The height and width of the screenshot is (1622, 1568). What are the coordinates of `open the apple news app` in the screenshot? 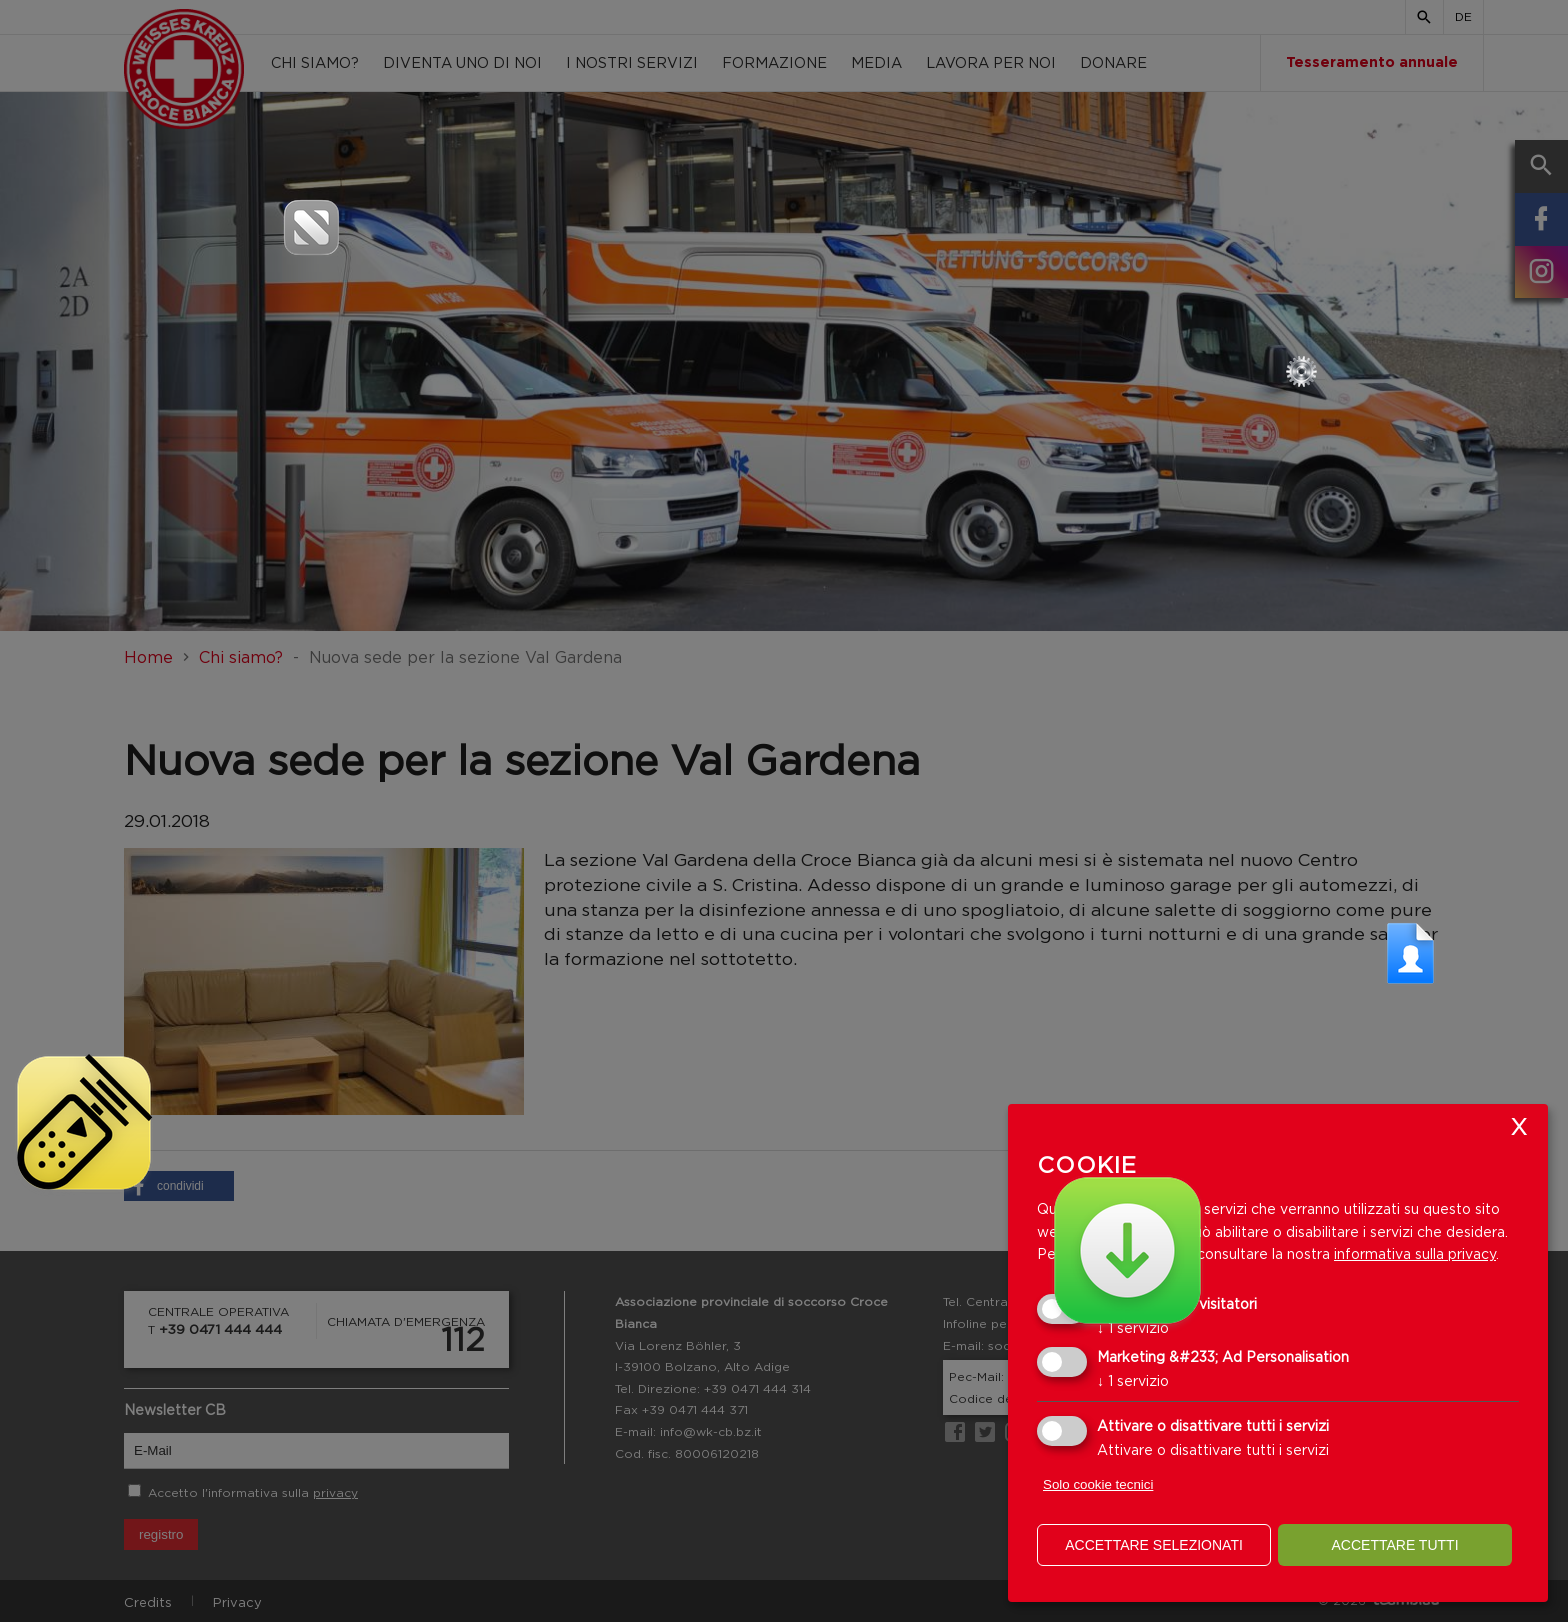 It's located at (311, 227).